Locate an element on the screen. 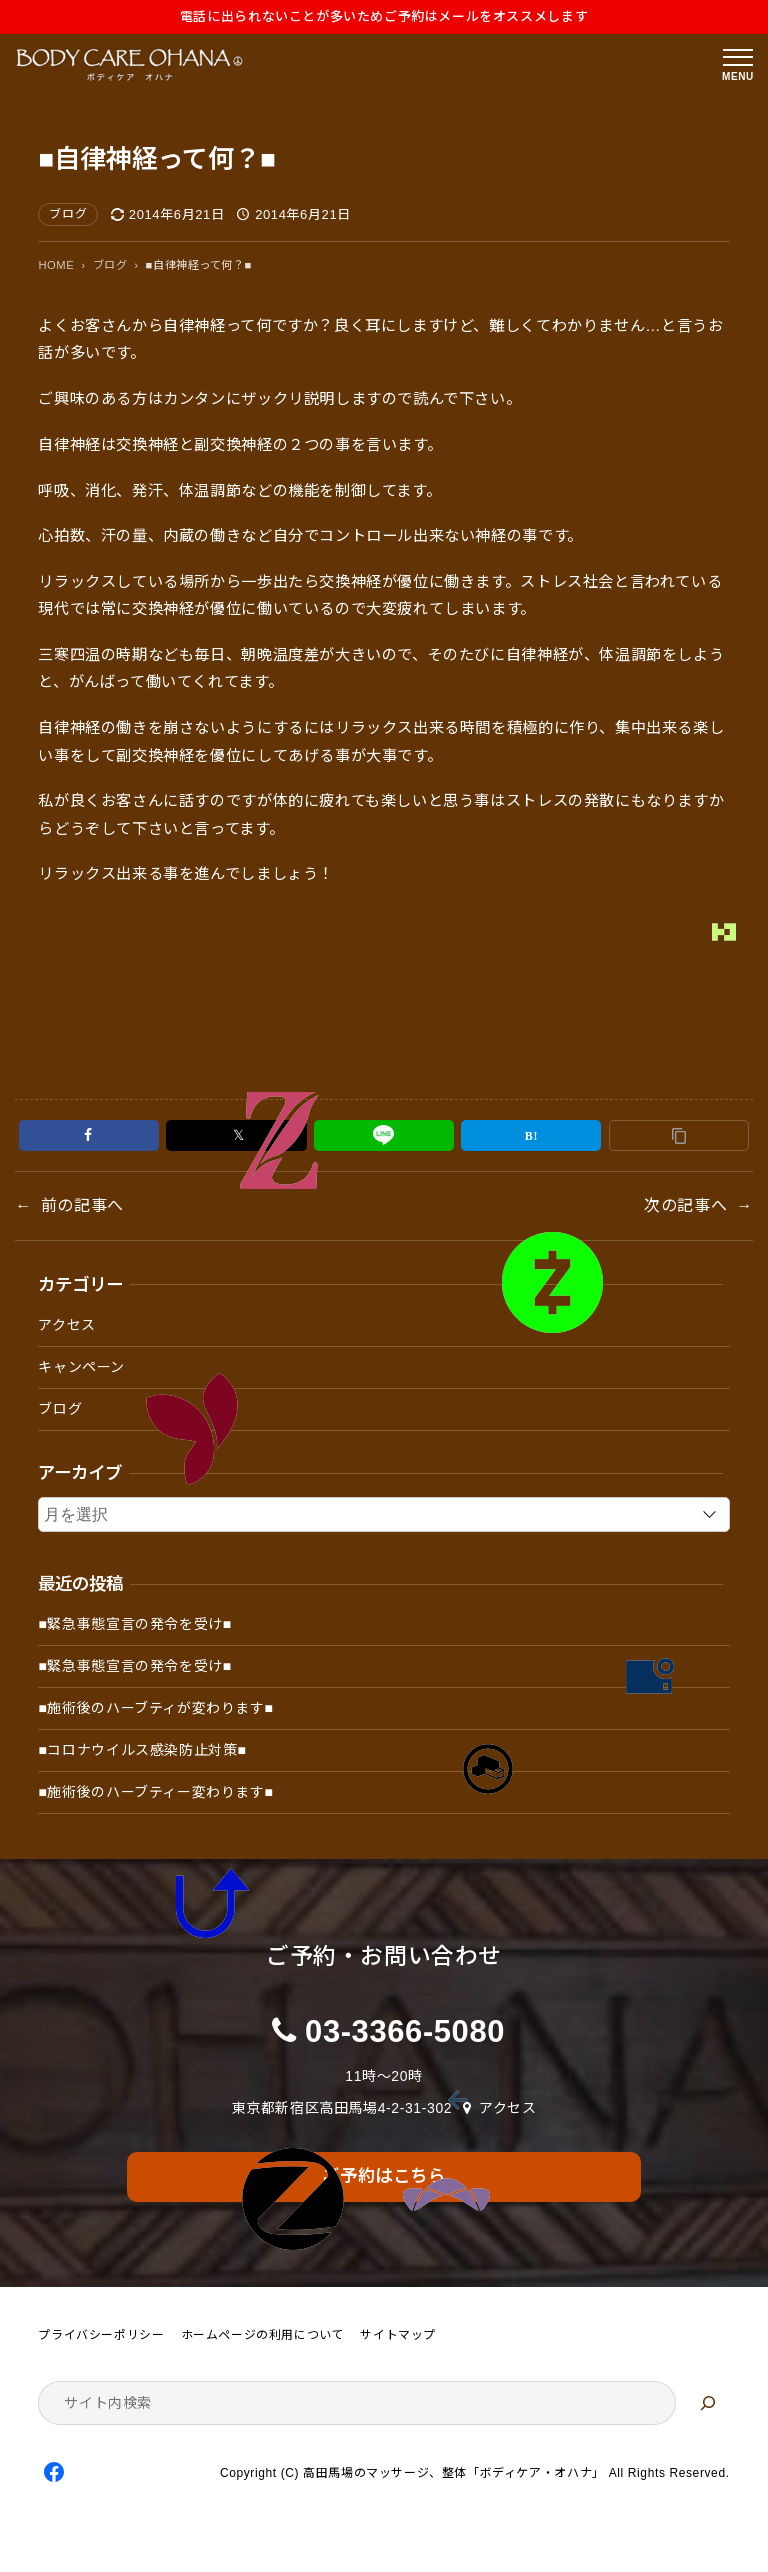  redo or repeat the last action is located at coordinates (209, 1905).